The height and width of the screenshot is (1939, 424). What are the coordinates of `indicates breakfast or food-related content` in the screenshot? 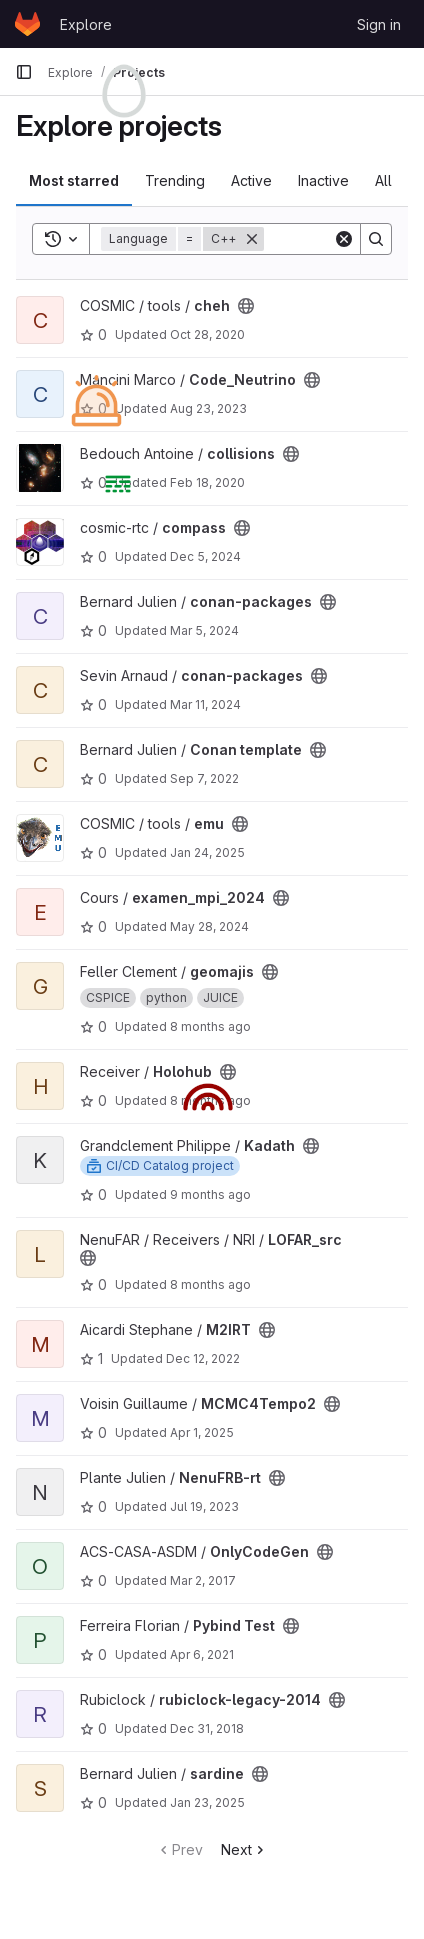 It's located at (124, 91).